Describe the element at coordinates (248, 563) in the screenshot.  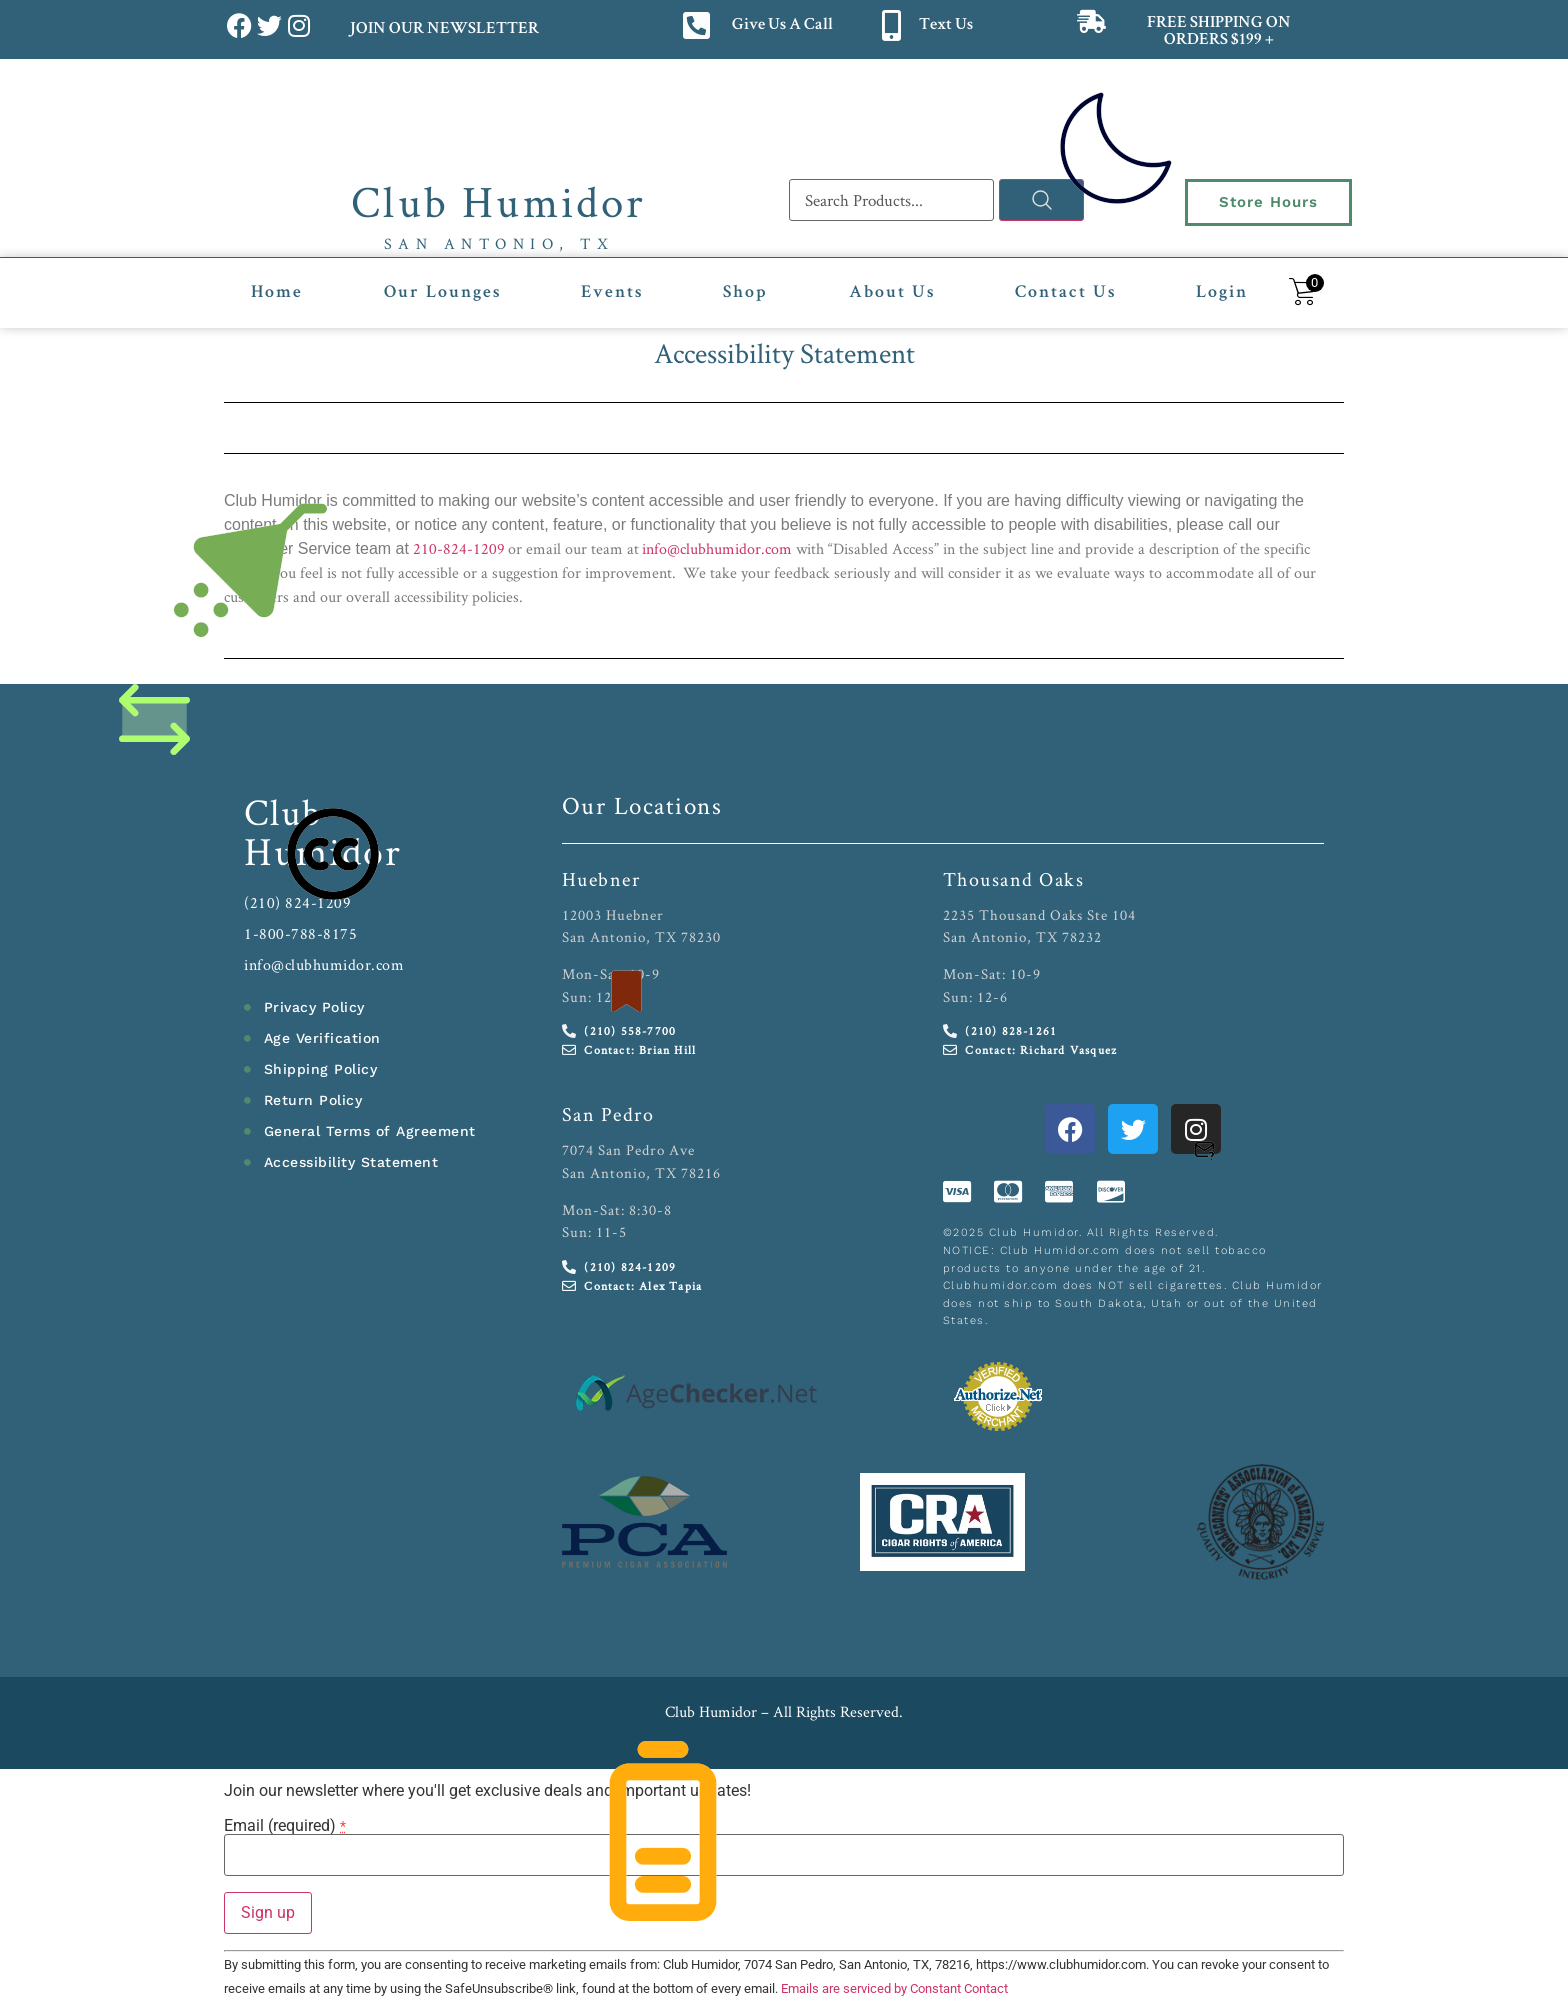
I see `filter or sort content` at that location.